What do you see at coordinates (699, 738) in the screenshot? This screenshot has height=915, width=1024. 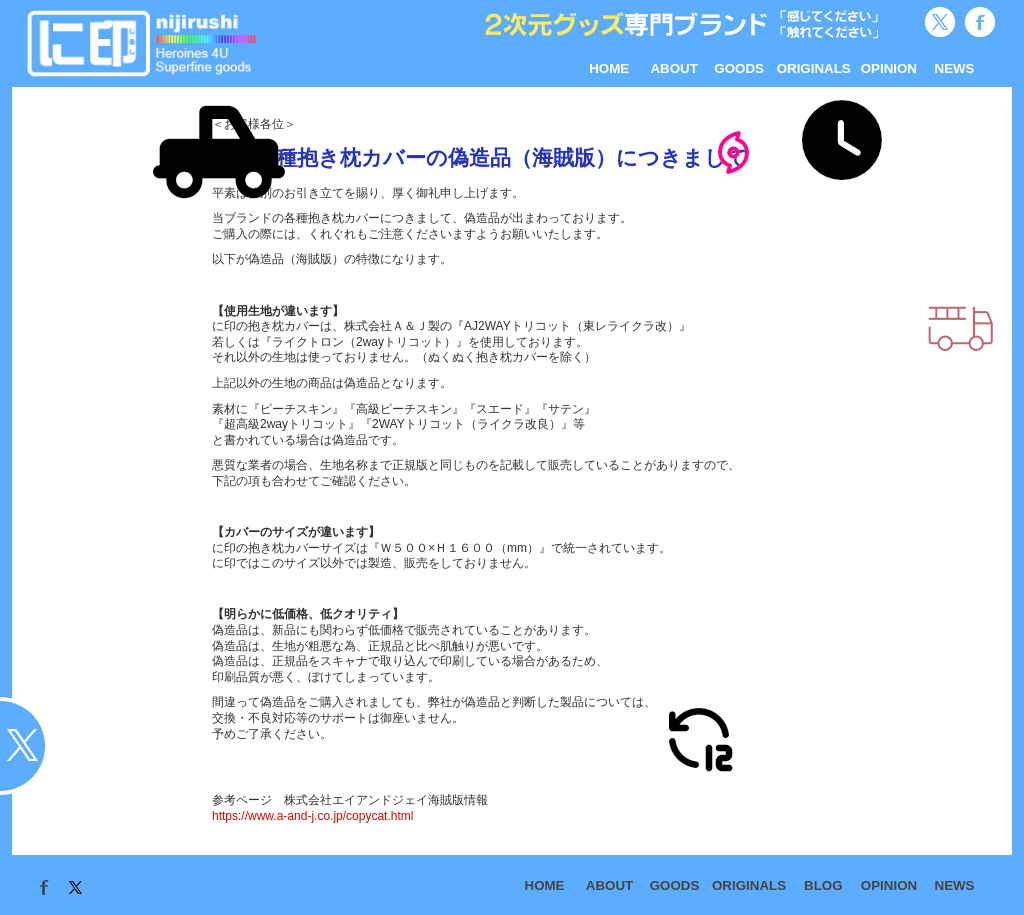 I see `switch to 12-hour time format` at bounding box center [699, 738].